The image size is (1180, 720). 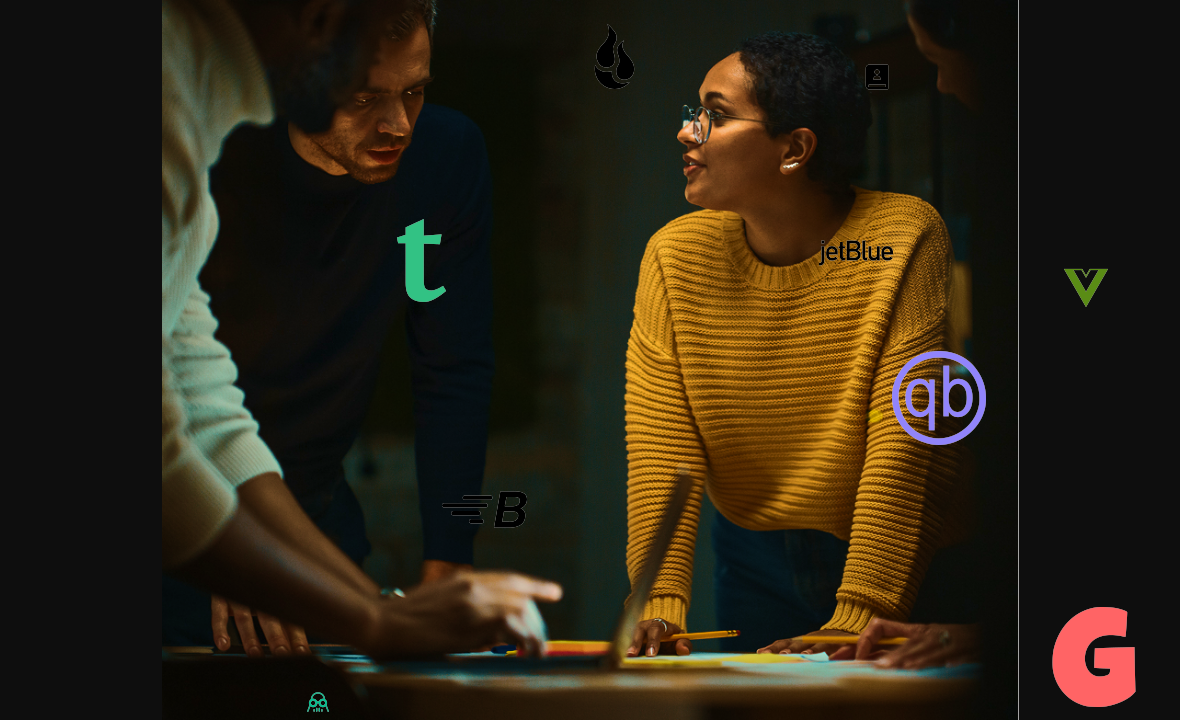 What do you see at coordinates (1086, 288) in the screenshot?
I see `Vue.js framework logo` at bounding box center [1086, 288].